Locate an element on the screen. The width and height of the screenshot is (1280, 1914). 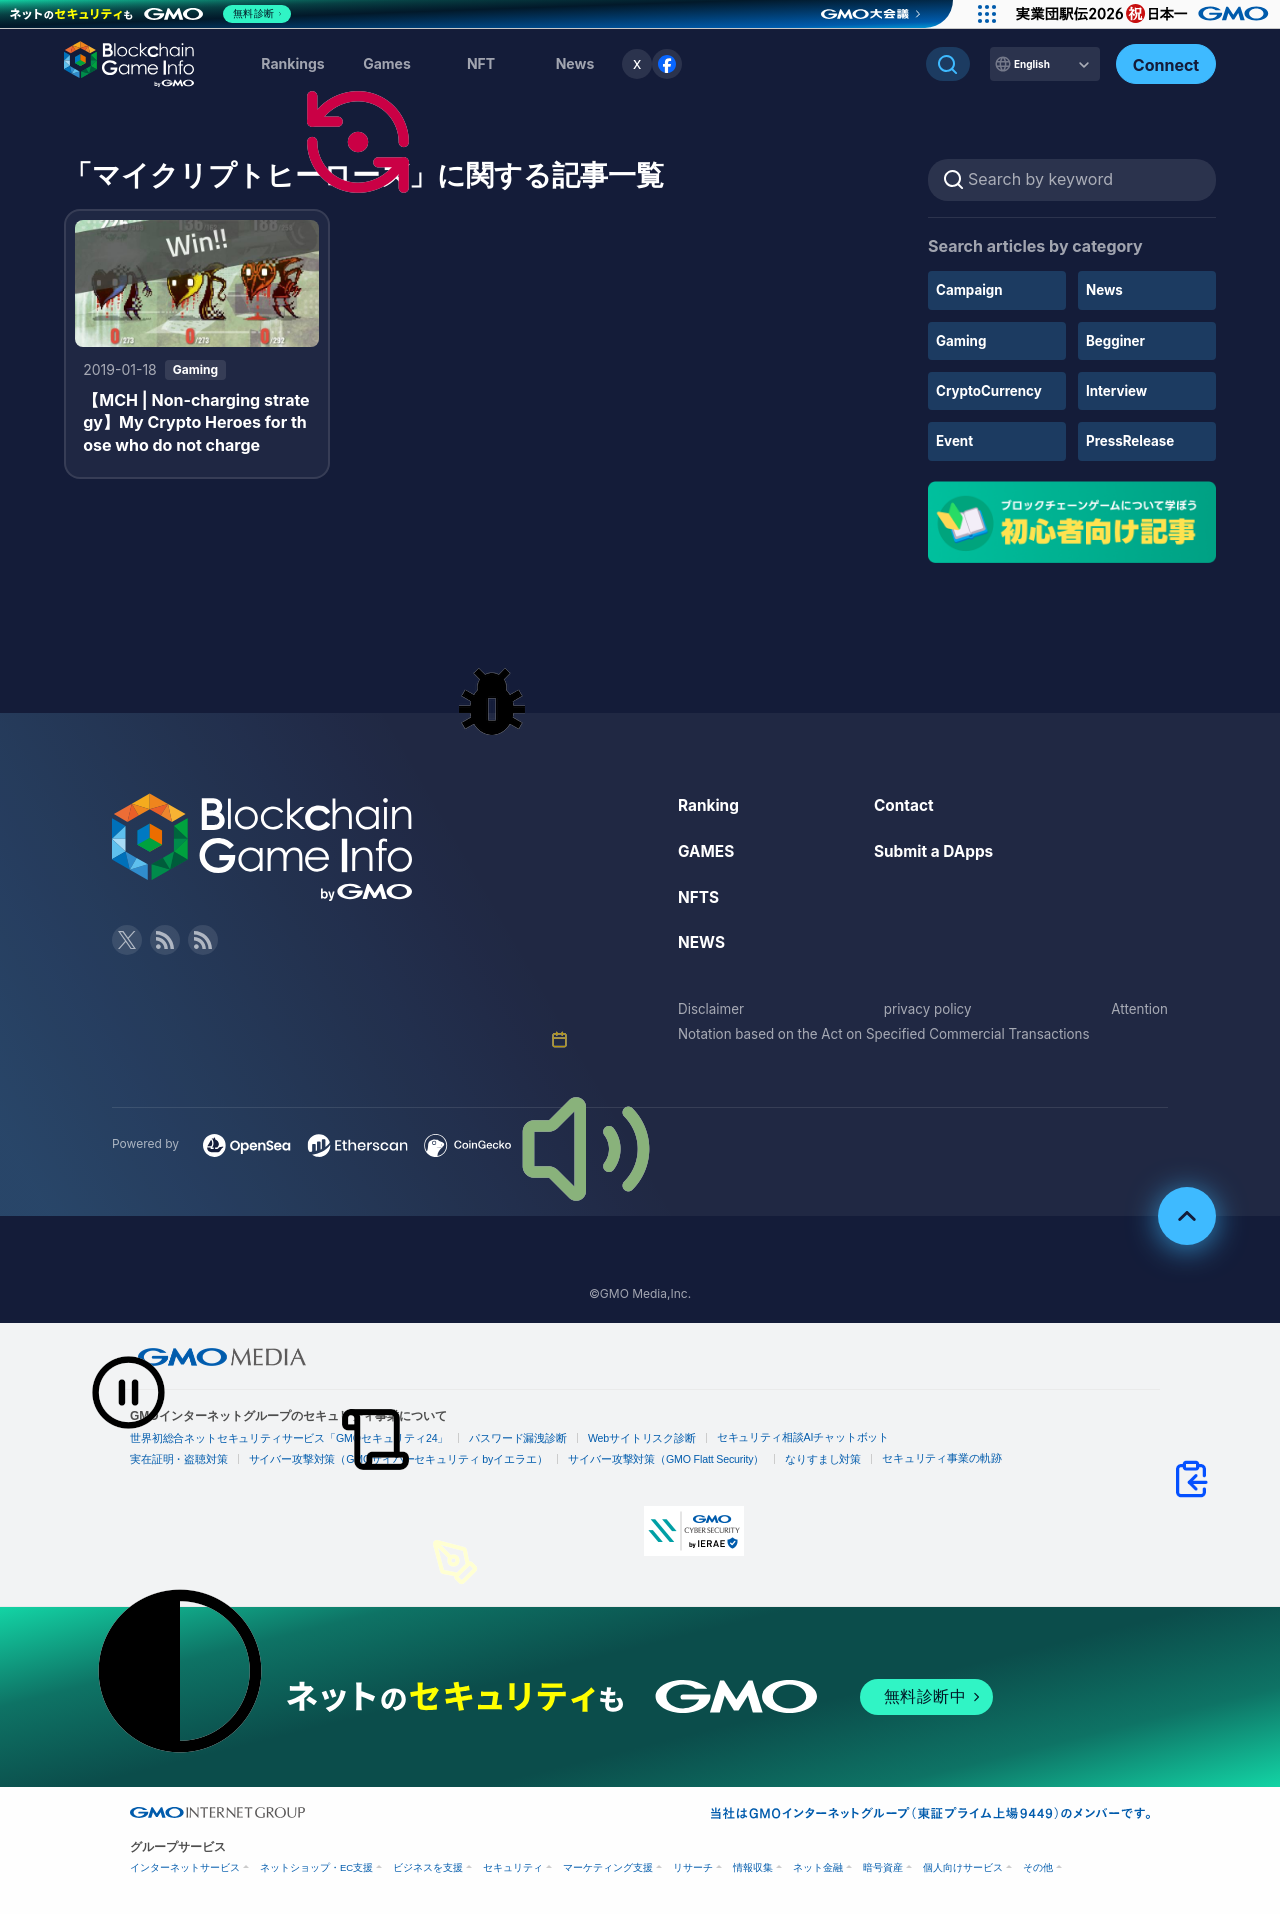
toggle between light and dark theme is located at coordinates (180, 1671).